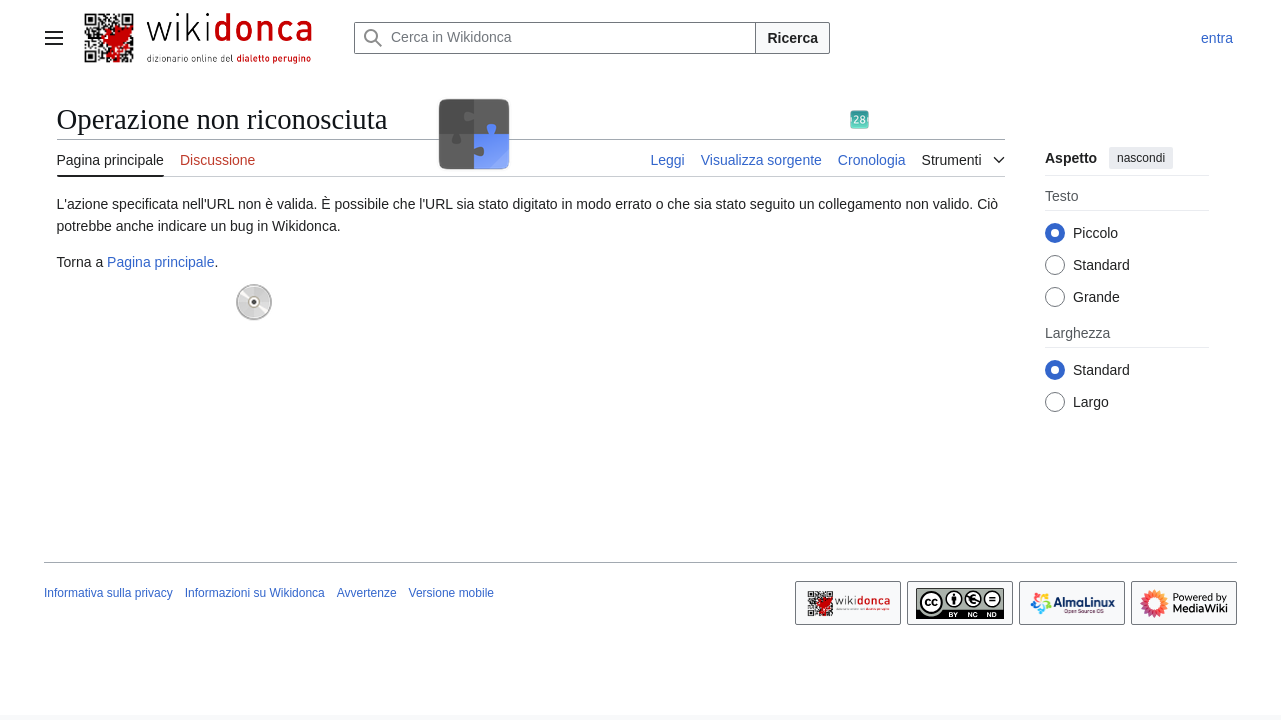 This screenshot has height=720, width=1281. What do you see at coordinates (859, 119) in the screenshot?
I see `open the gnome calendar app` at bounding box center [859, 119].